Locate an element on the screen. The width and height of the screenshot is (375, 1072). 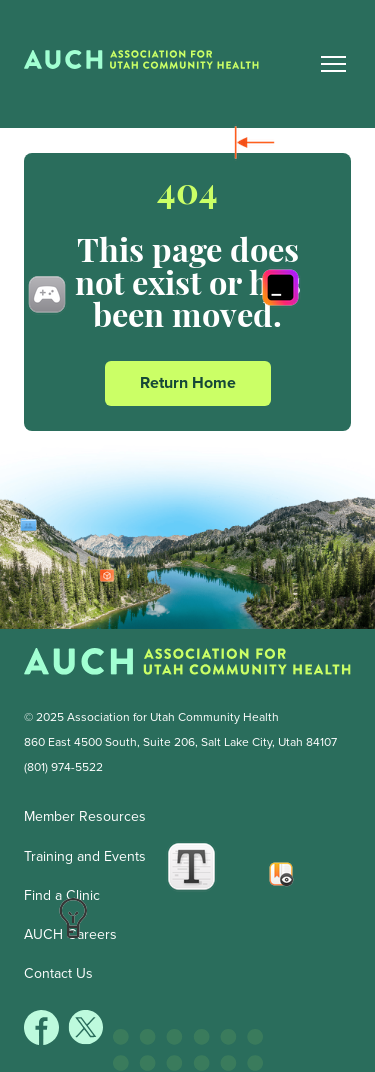
open jetbrains toolbox to manage ides is located at coordinates (280, 287).